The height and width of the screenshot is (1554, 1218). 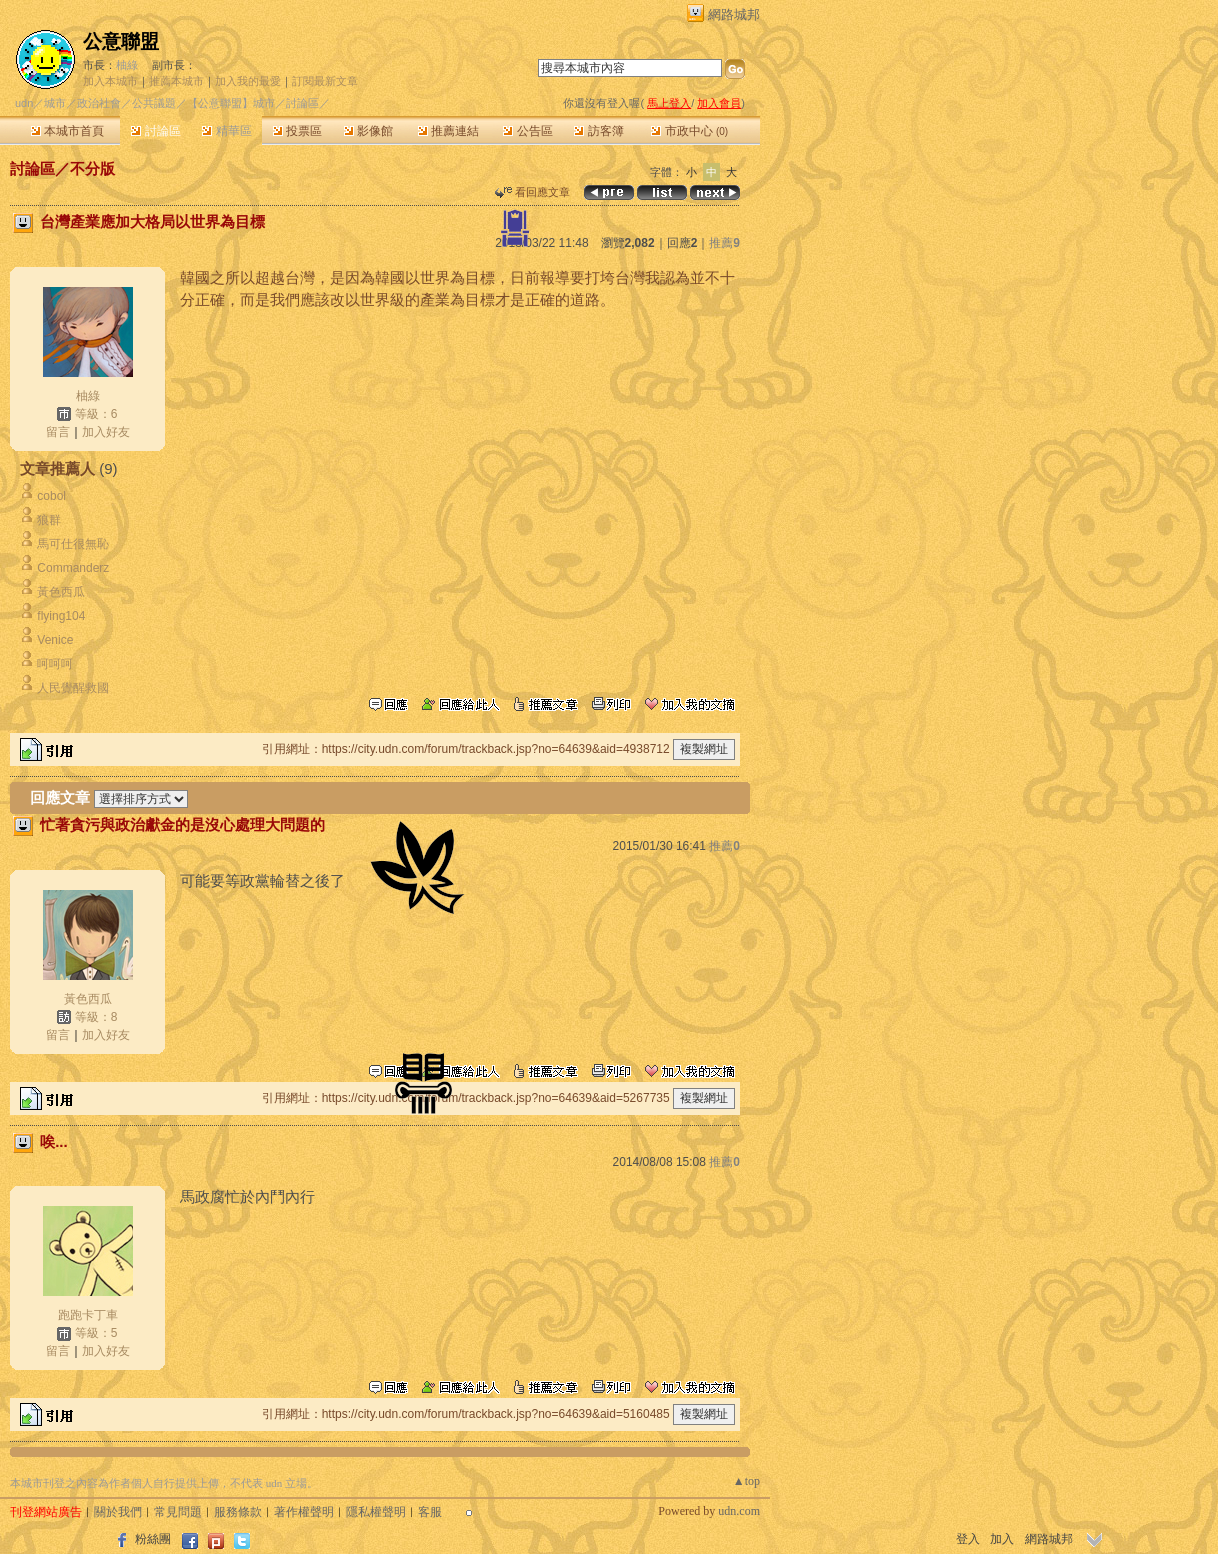 I want to click on represents nature or environmental content, so click(x=416, y=867).